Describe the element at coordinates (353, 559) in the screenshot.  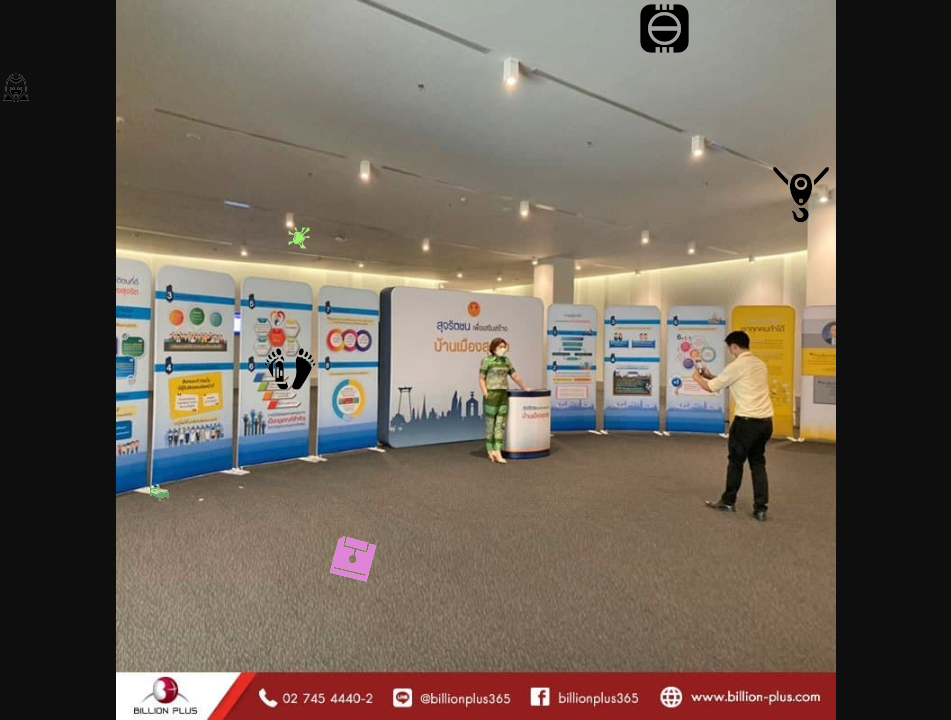
I see `save your current progress` at that location.